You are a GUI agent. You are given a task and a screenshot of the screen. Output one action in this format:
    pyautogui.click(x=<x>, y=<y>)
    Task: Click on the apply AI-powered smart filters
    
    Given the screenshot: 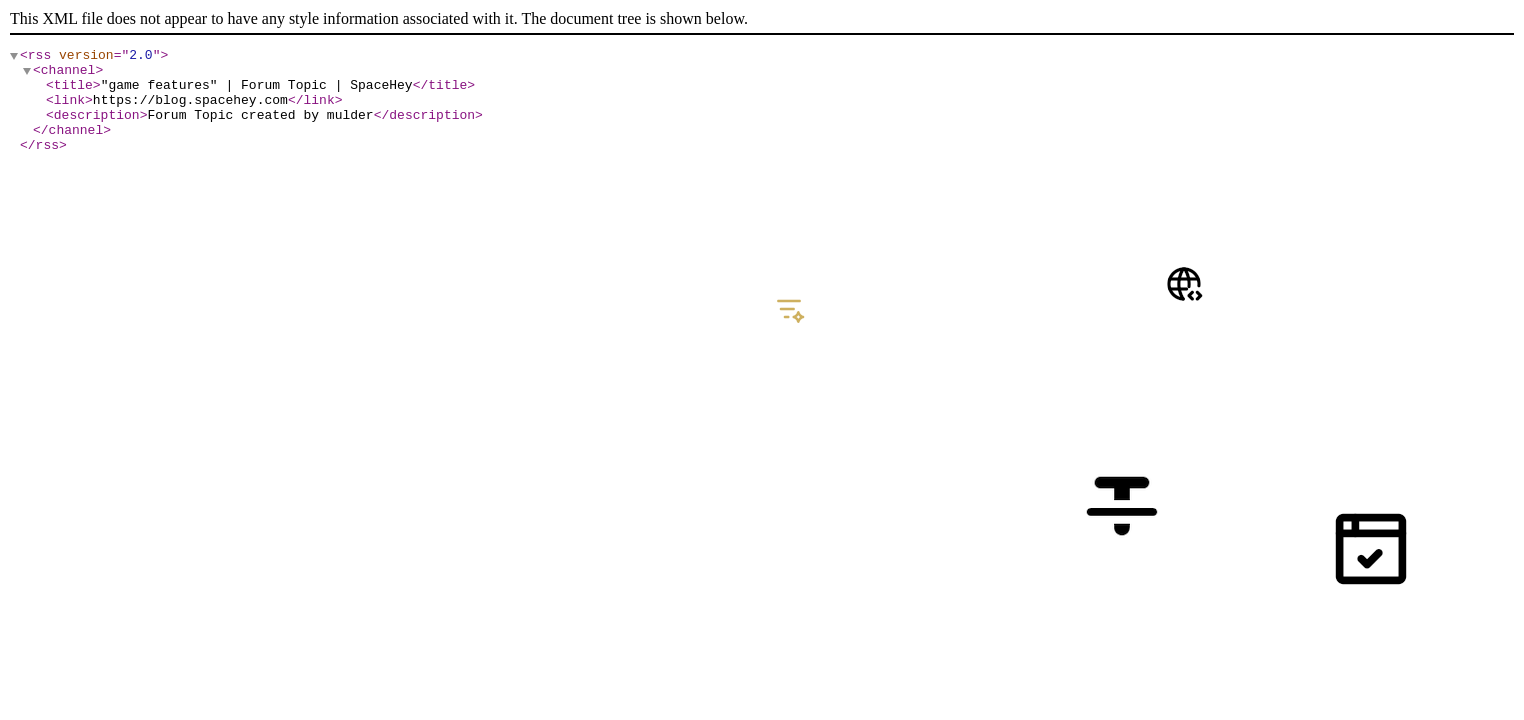 What is the action you would take?
    pyautogui.click(x=789, y=309)
    